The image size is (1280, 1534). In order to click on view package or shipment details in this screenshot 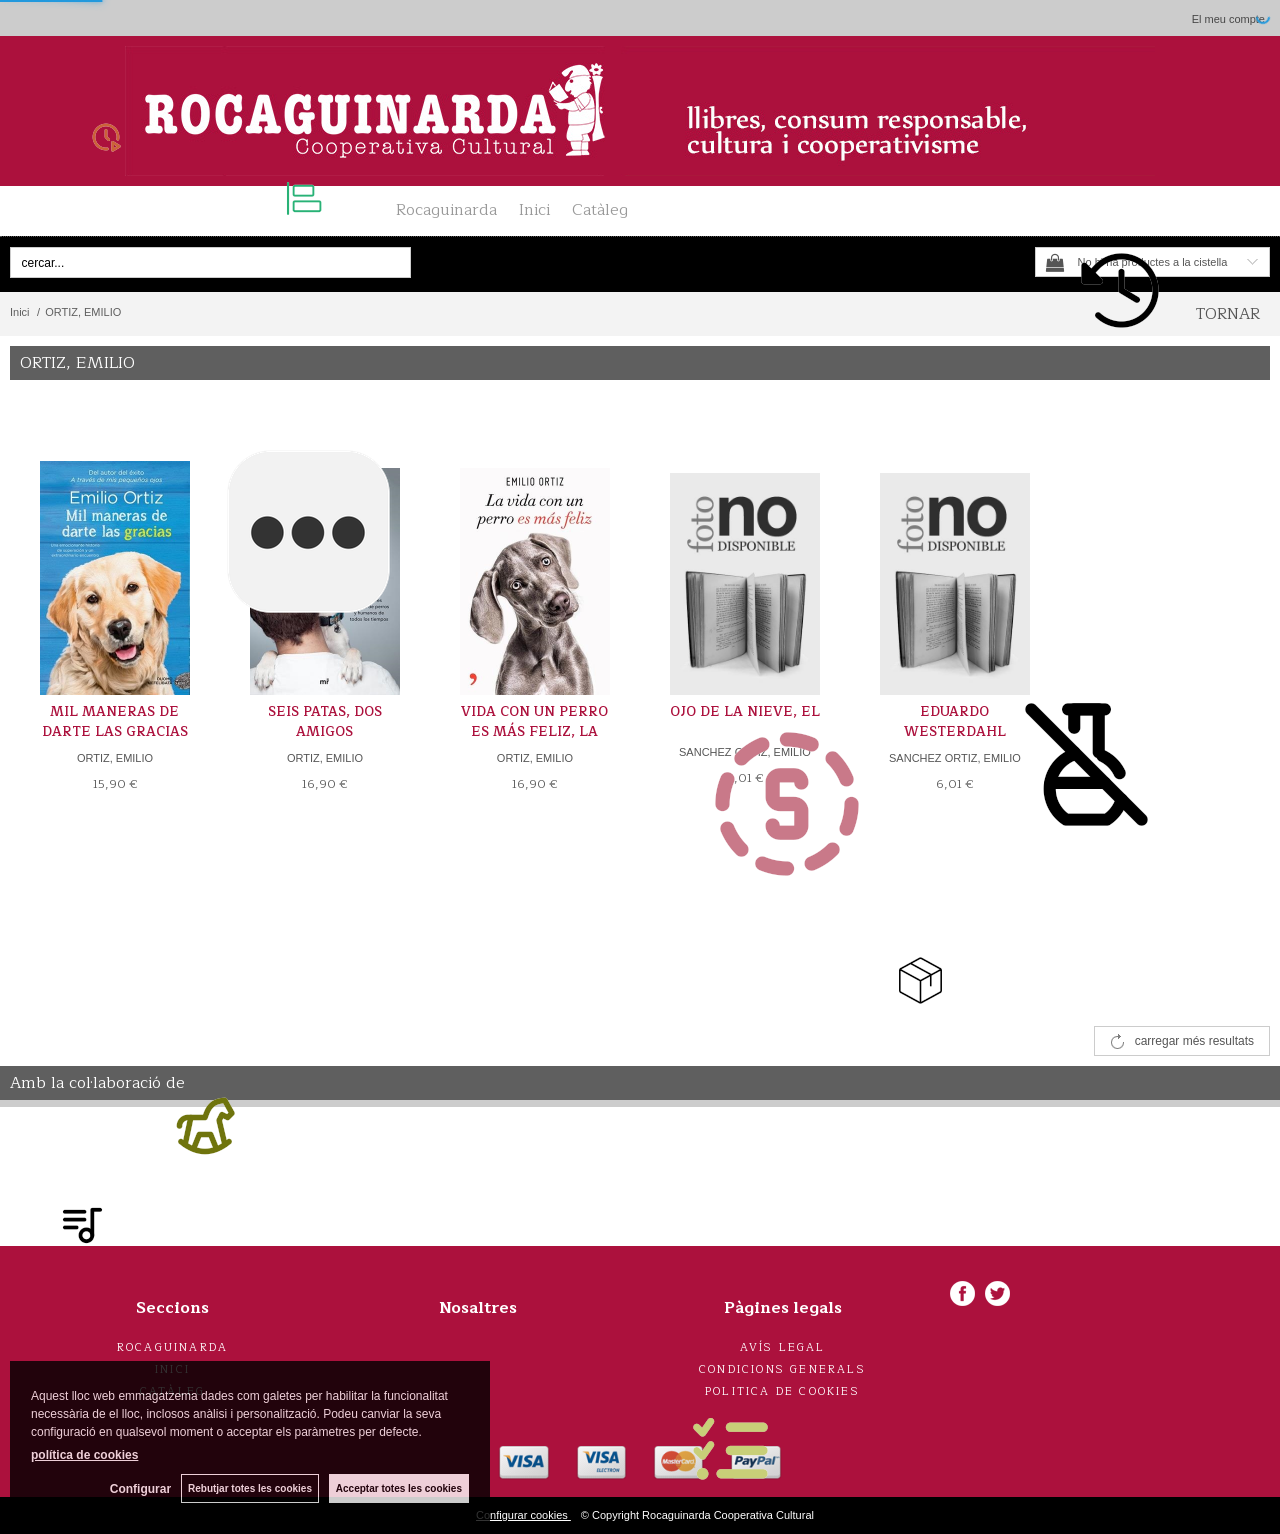, I will do `click(920, 980)`.